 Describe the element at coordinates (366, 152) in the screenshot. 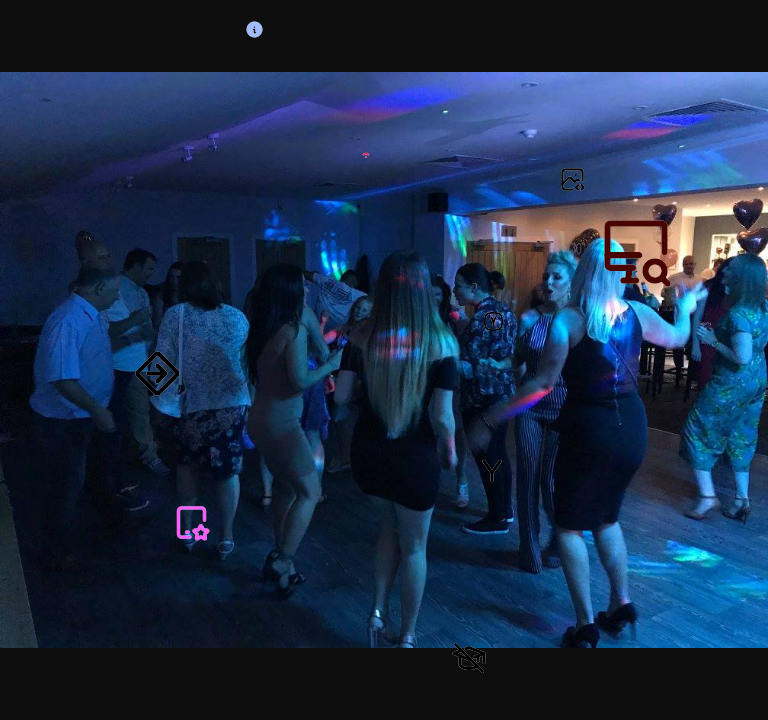

I see `indicates weak or limited wifi signal strength` at that location.